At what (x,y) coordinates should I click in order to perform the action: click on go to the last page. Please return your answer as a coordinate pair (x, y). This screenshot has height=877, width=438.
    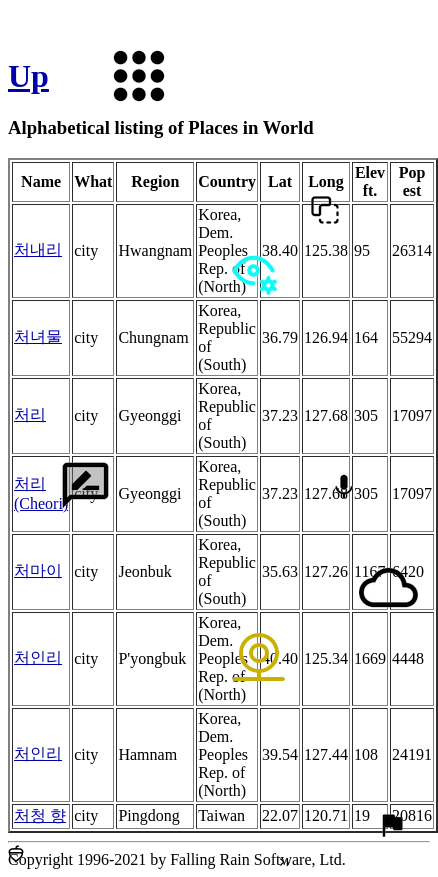
    Looking at the image, I should click on (284, 862).